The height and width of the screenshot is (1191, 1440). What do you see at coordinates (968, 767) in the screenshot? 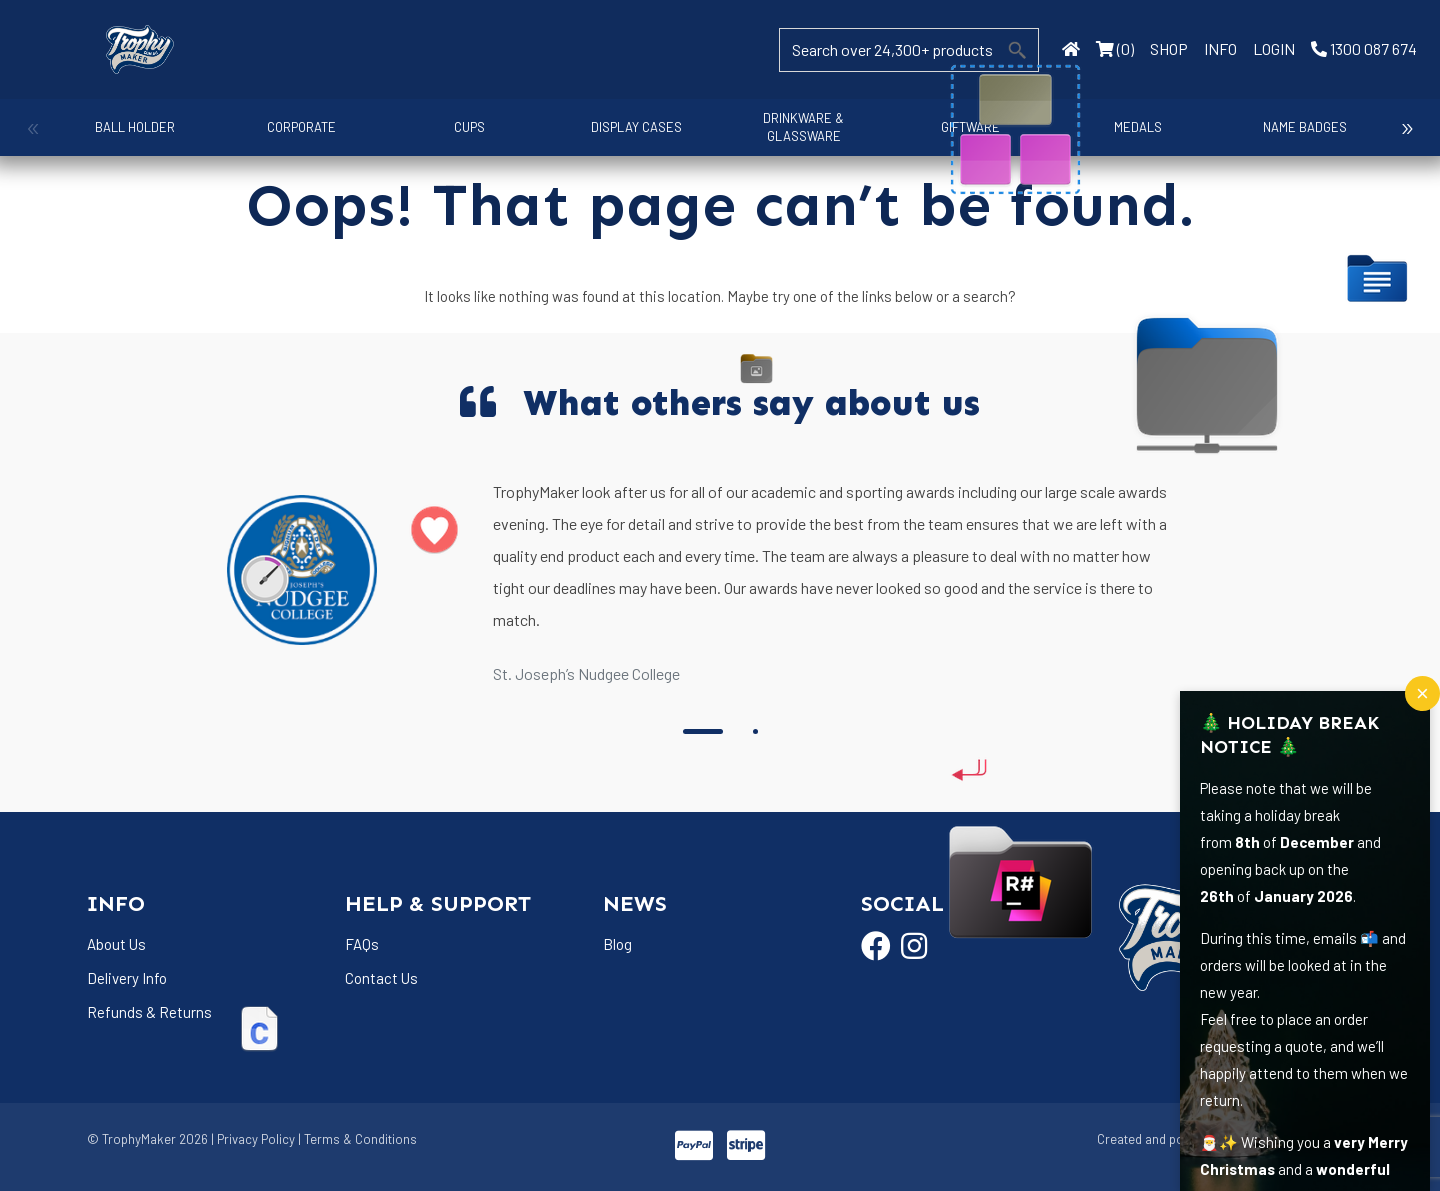
I see `reply to all recipients of an email` at bounding box center [968, 767].